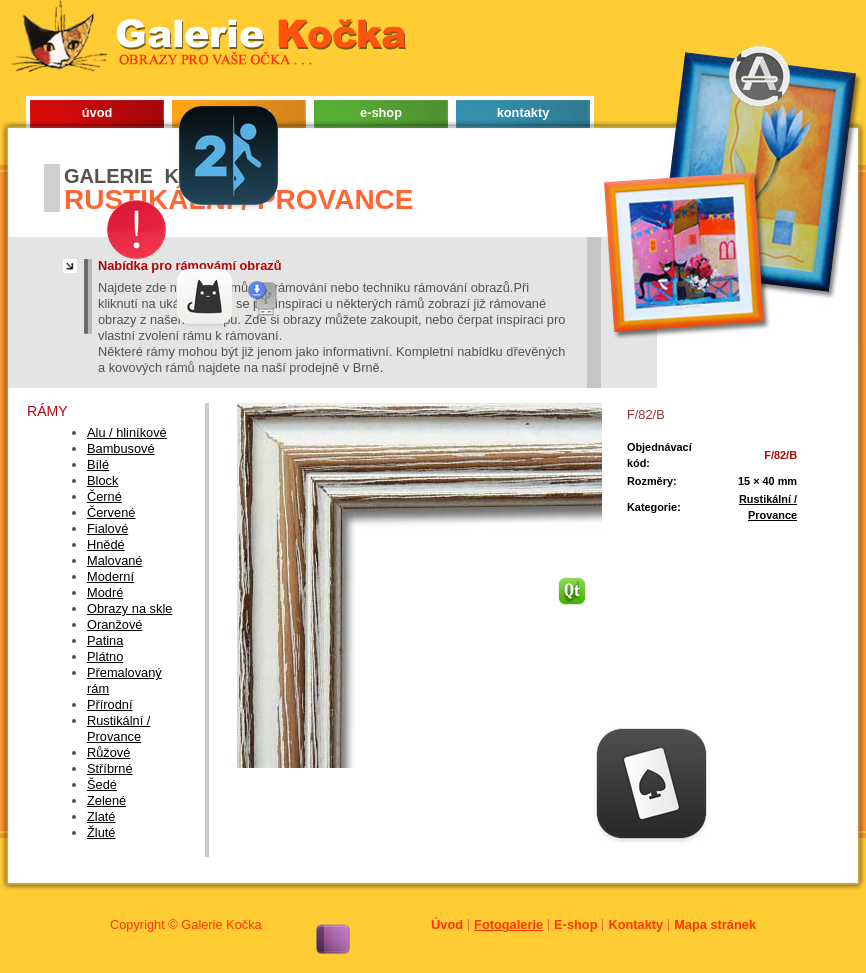 The height and width of the screenshot is (973, 866). I want to click on create a bootable USB drive, so click(266, 299).